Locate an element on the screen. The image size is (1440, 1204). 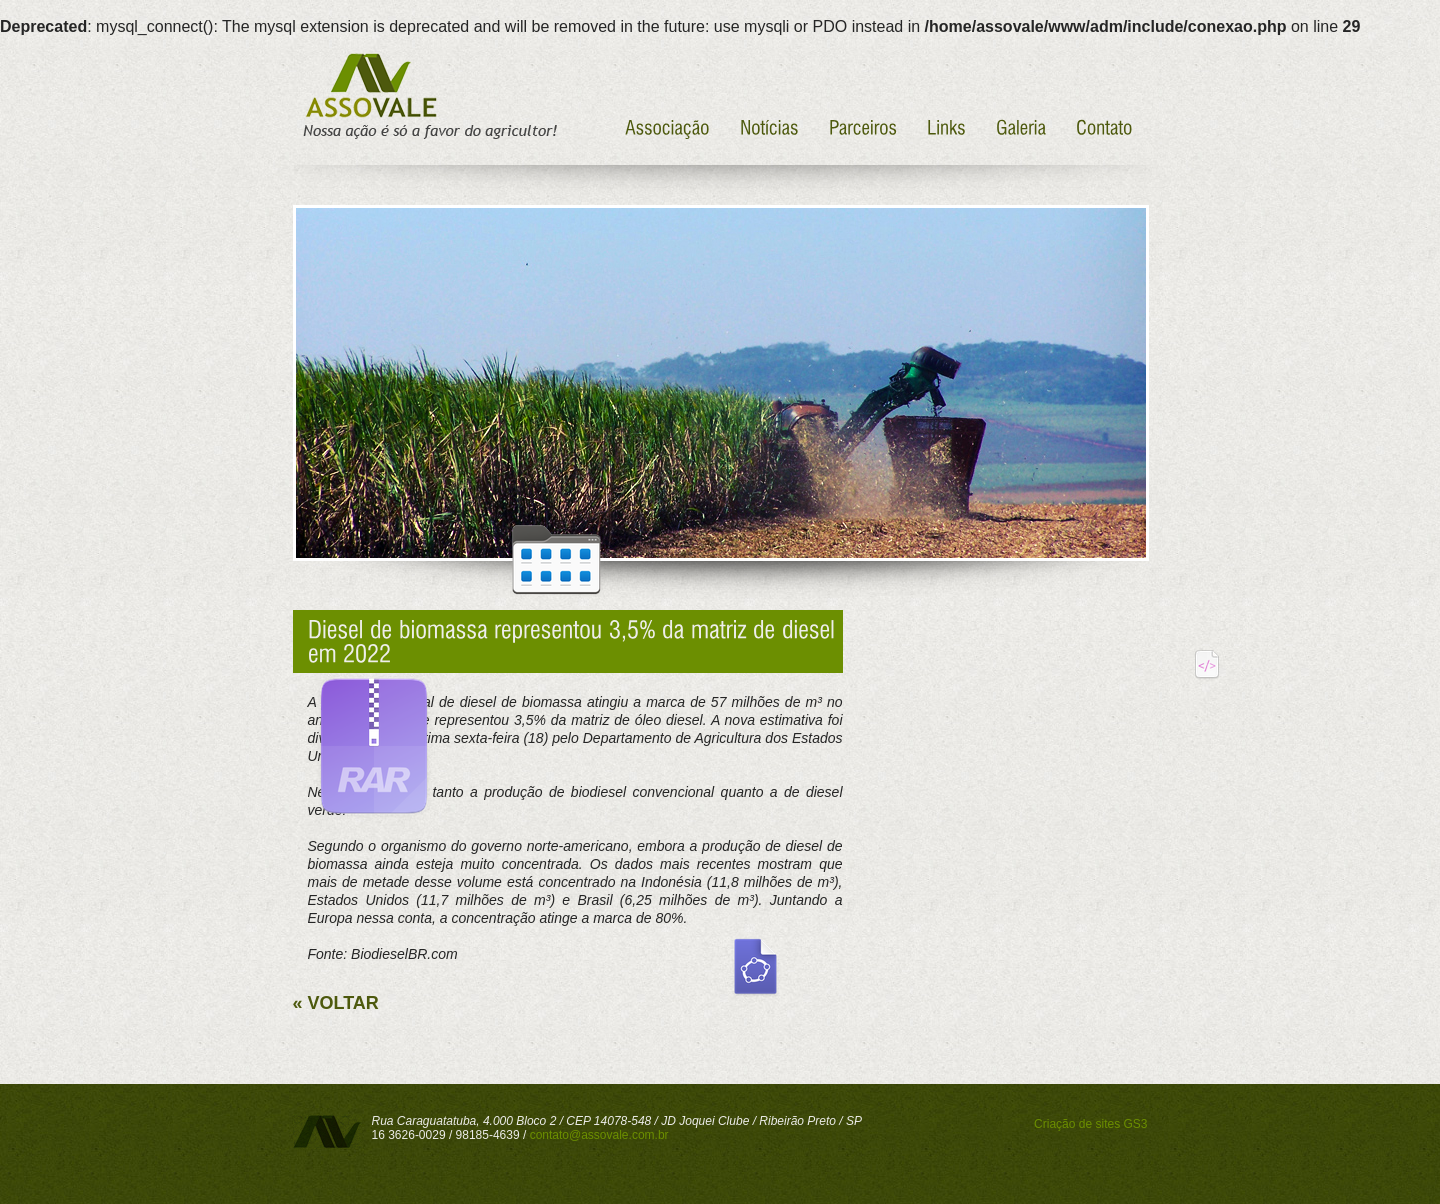
open program manager folder is located at coordinates (556, 562).